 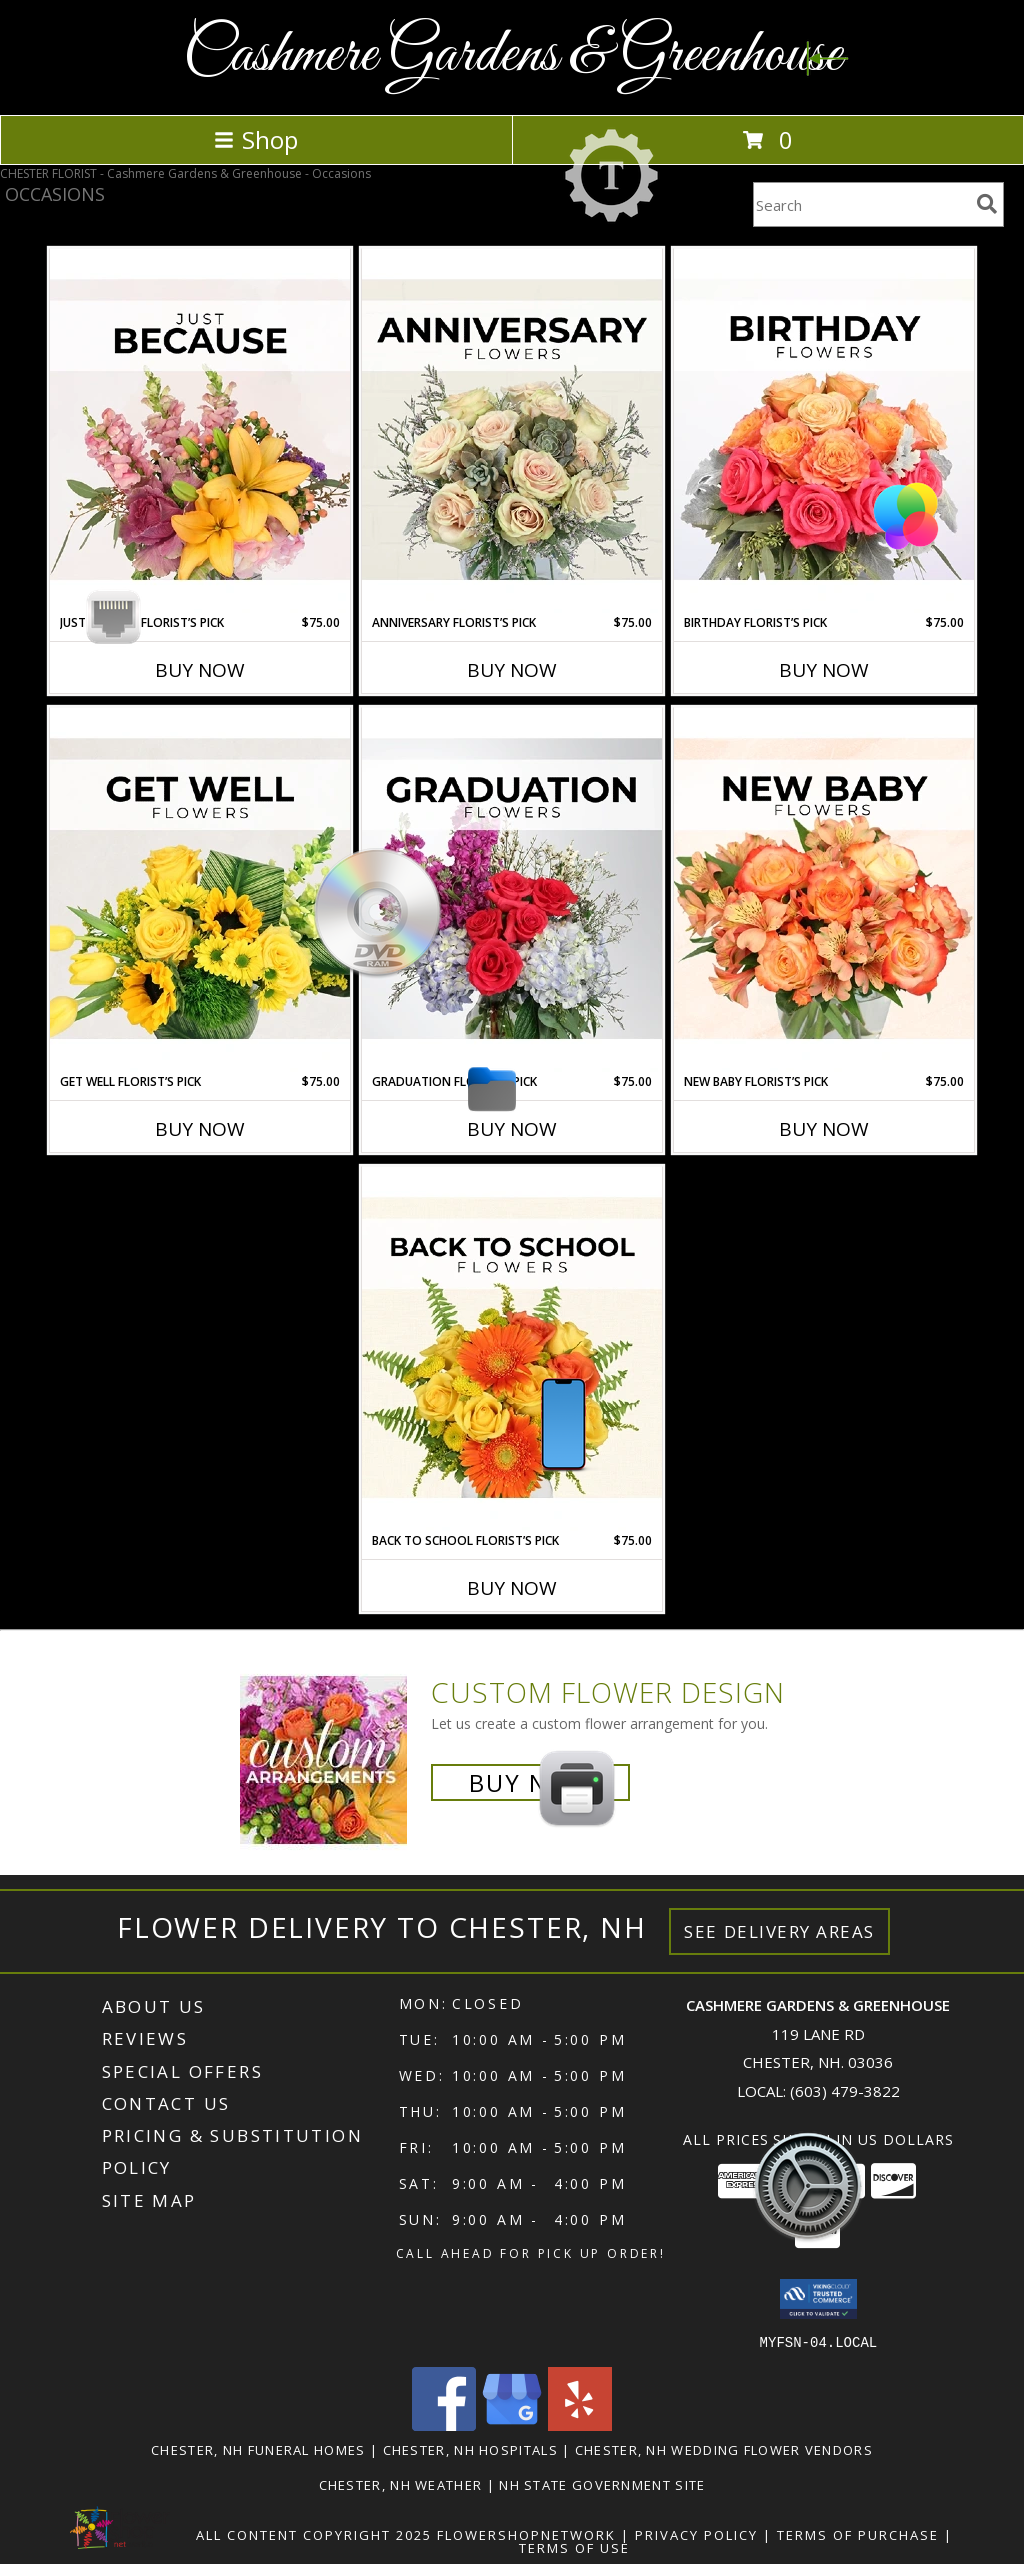 I want to click on indicates a DVD-RAM disc in the system, so click(x=377, y=914).